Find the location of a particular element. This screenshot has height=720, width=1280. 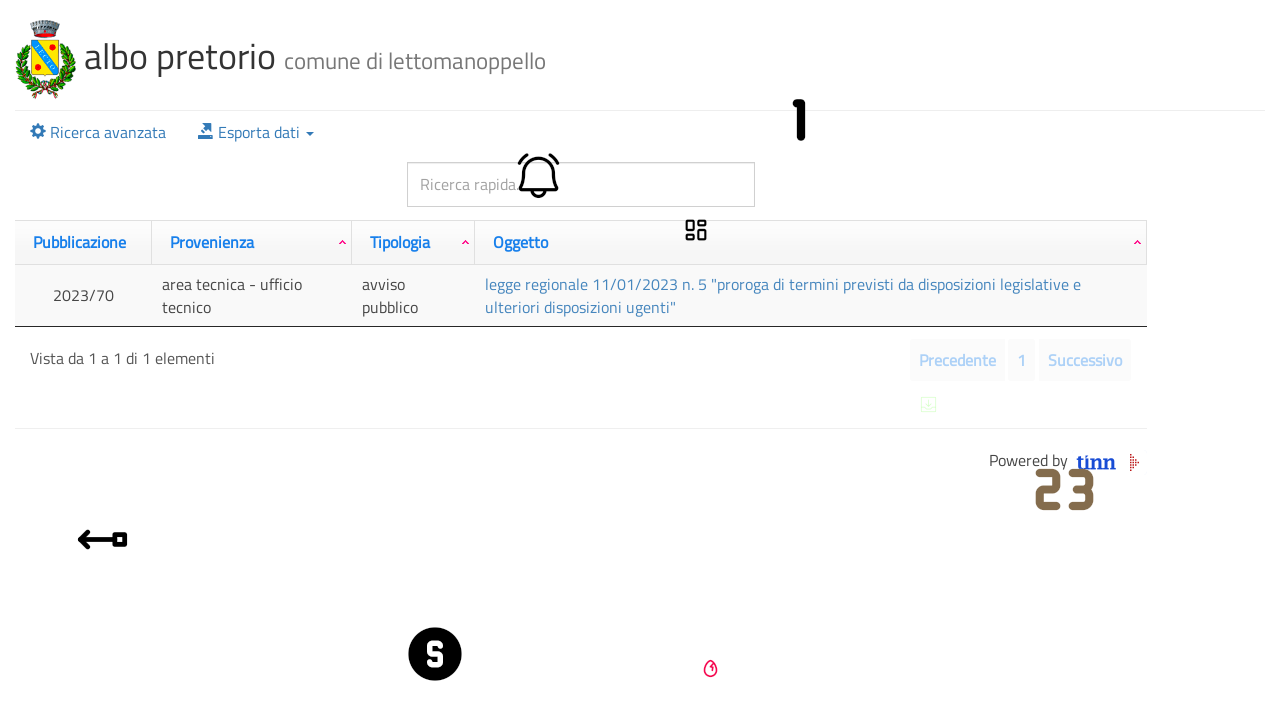

view notifications is located at coordinates (538, 176).